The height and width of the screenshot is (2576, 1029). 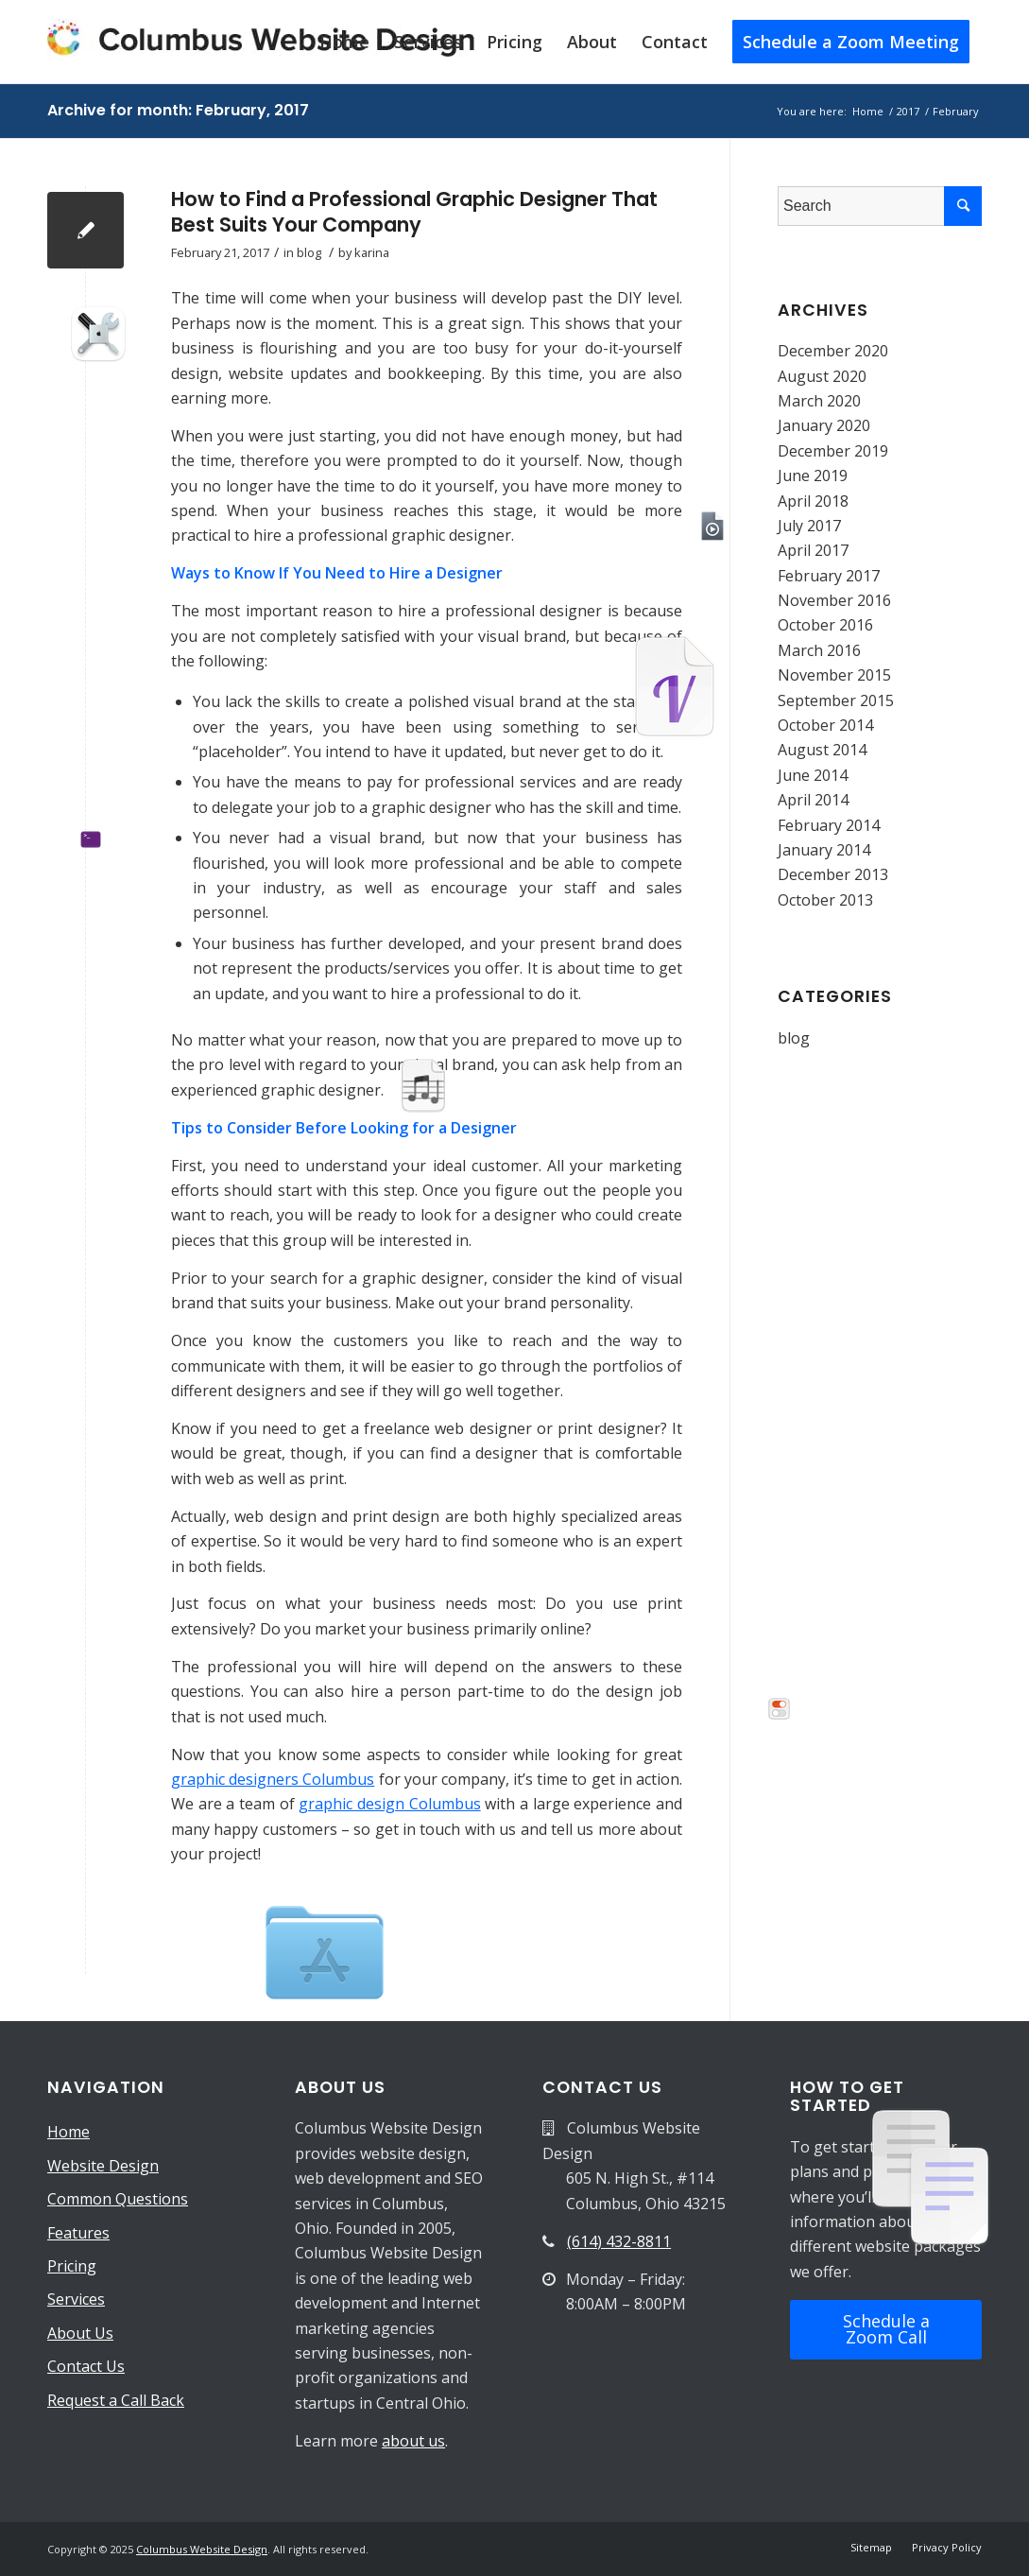 What do you see at coordinates (779, 1708) in the screenshot?
I see `open gnome tweaks to customize system settings` at bounding box center [779, 1708].